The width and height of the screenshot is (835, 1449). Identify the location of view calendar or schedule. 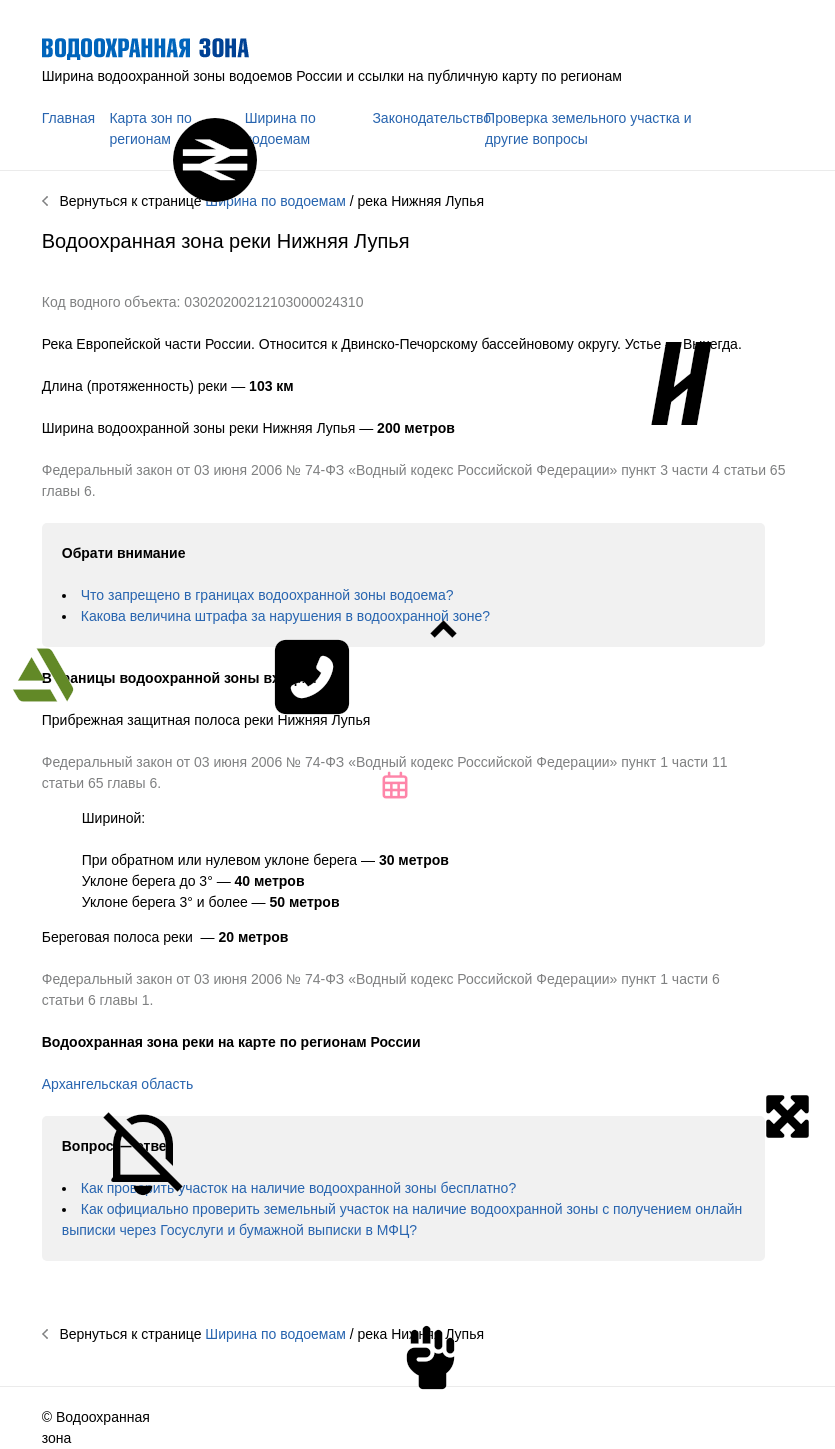
(395, 786).